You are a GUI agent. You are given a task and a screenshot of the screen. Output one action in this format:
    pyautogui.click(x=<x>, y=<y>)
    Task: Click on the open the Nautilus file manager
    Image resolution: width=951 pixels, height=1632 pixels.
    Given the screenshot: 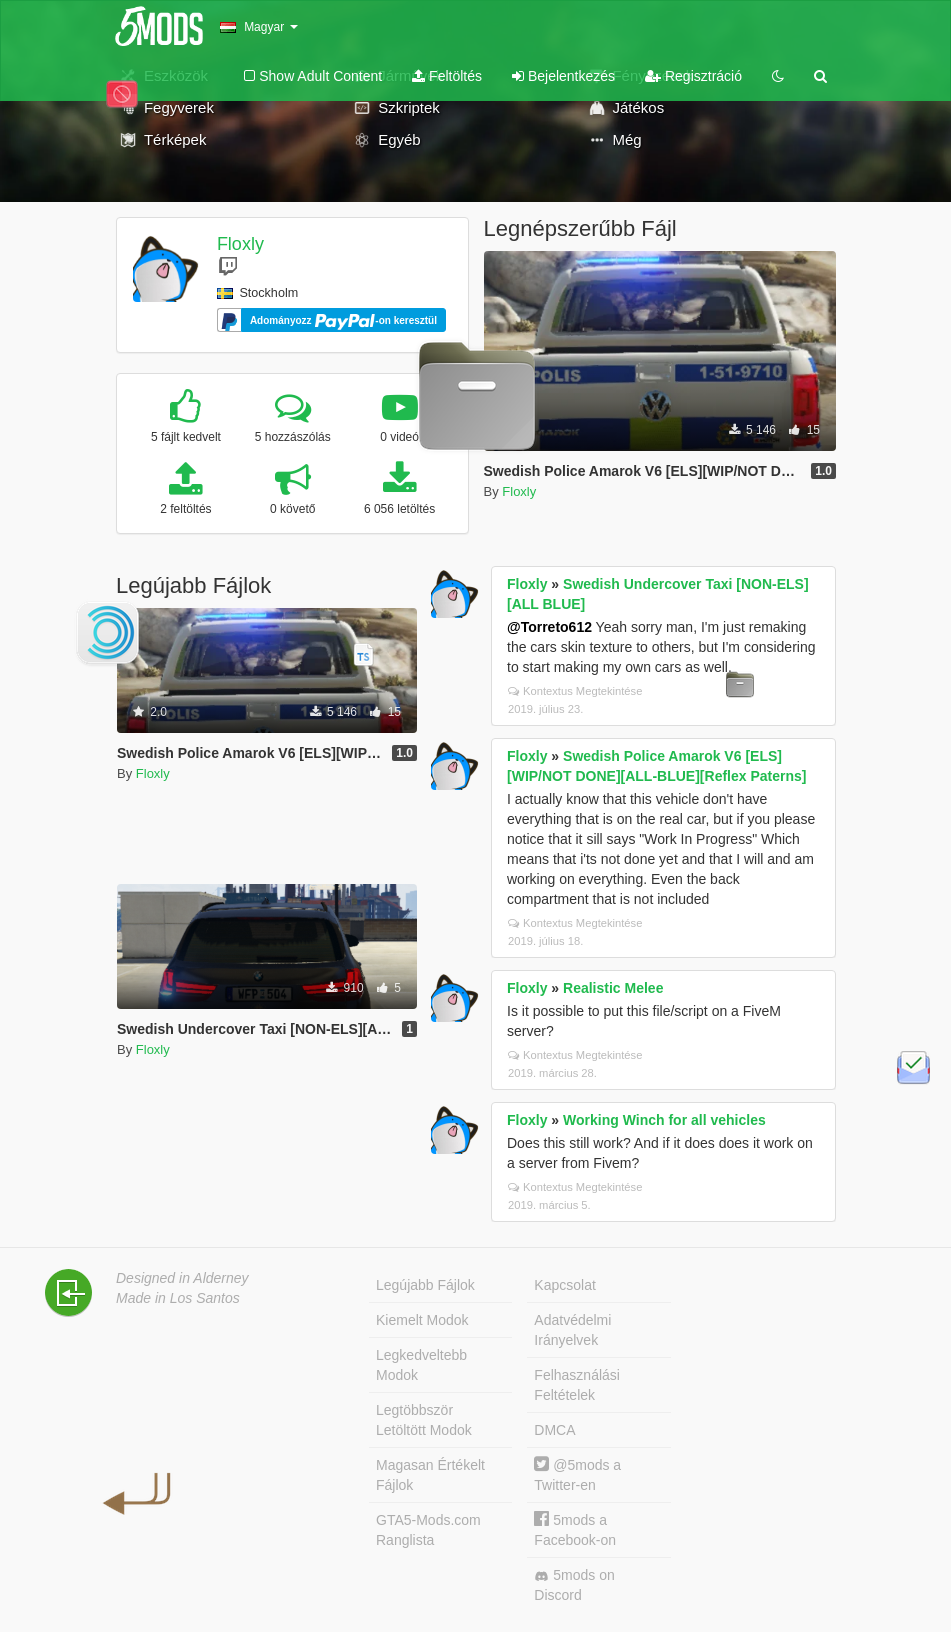 What is the action you would take?
    pyautogui.click(x=477, y=396)
    